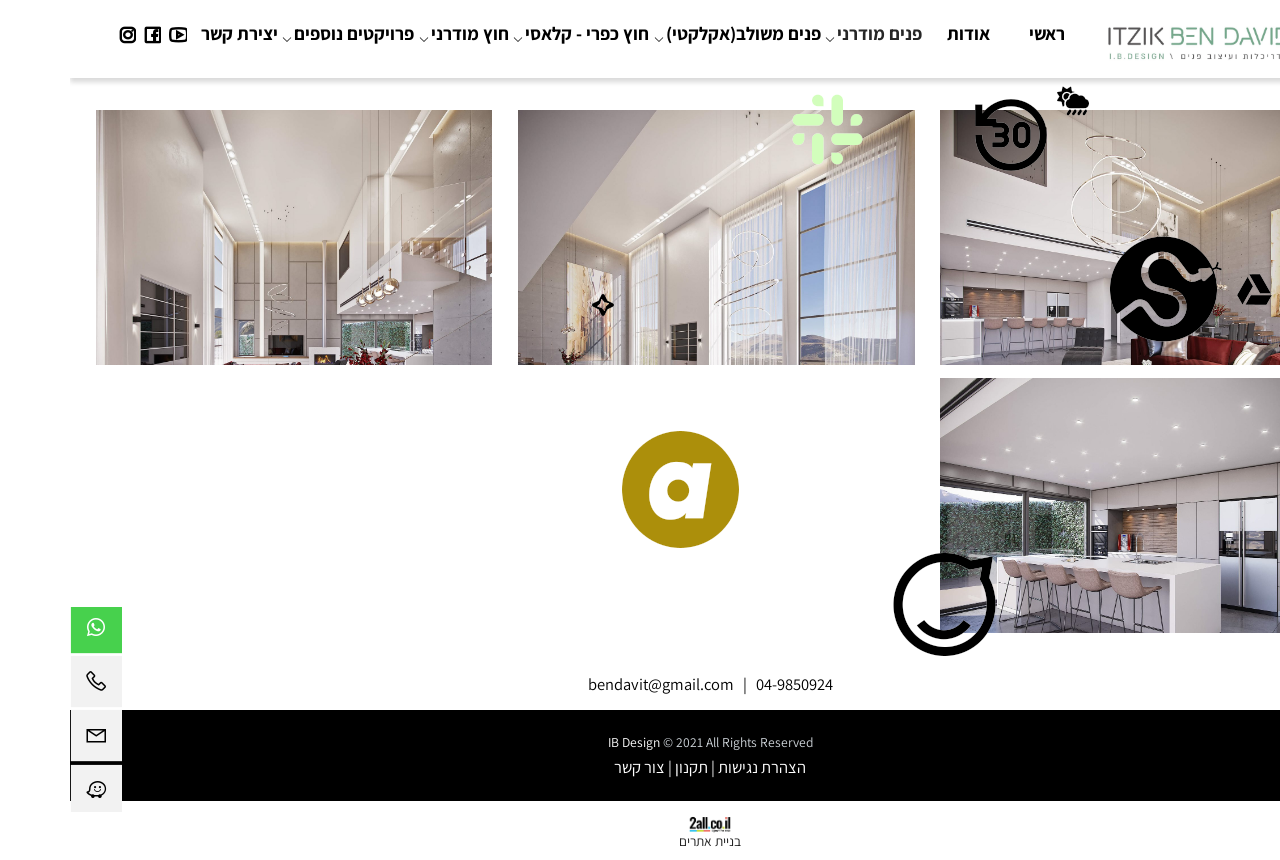 This screenshot has width=1280, height=860. What do you see at coordinates (1073, 101) in the screenshot?
I see `rainyun brand logo` at bounding box center [1073, 101].